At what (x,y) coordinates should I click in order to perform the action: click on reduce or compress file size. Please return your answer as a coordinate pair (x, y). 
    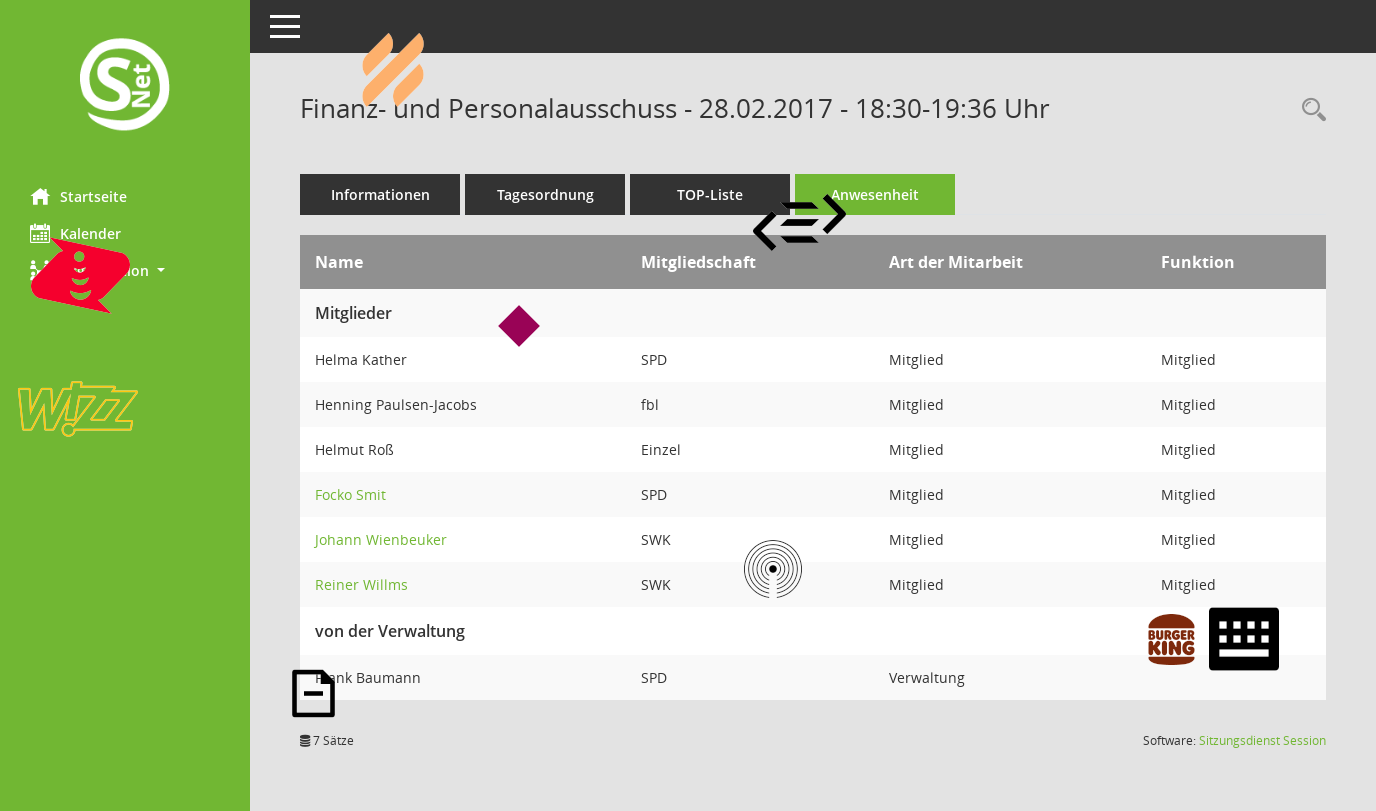
    Looking at the image, I should click on (313, 693).